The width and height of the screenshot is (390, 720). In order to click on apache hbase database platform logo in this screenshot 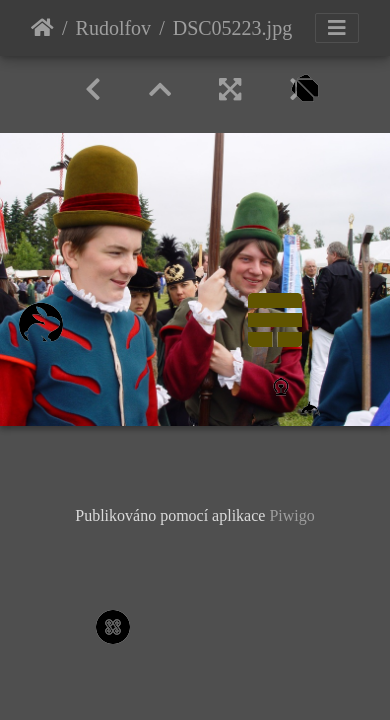, I will do `click(310, 408)`.